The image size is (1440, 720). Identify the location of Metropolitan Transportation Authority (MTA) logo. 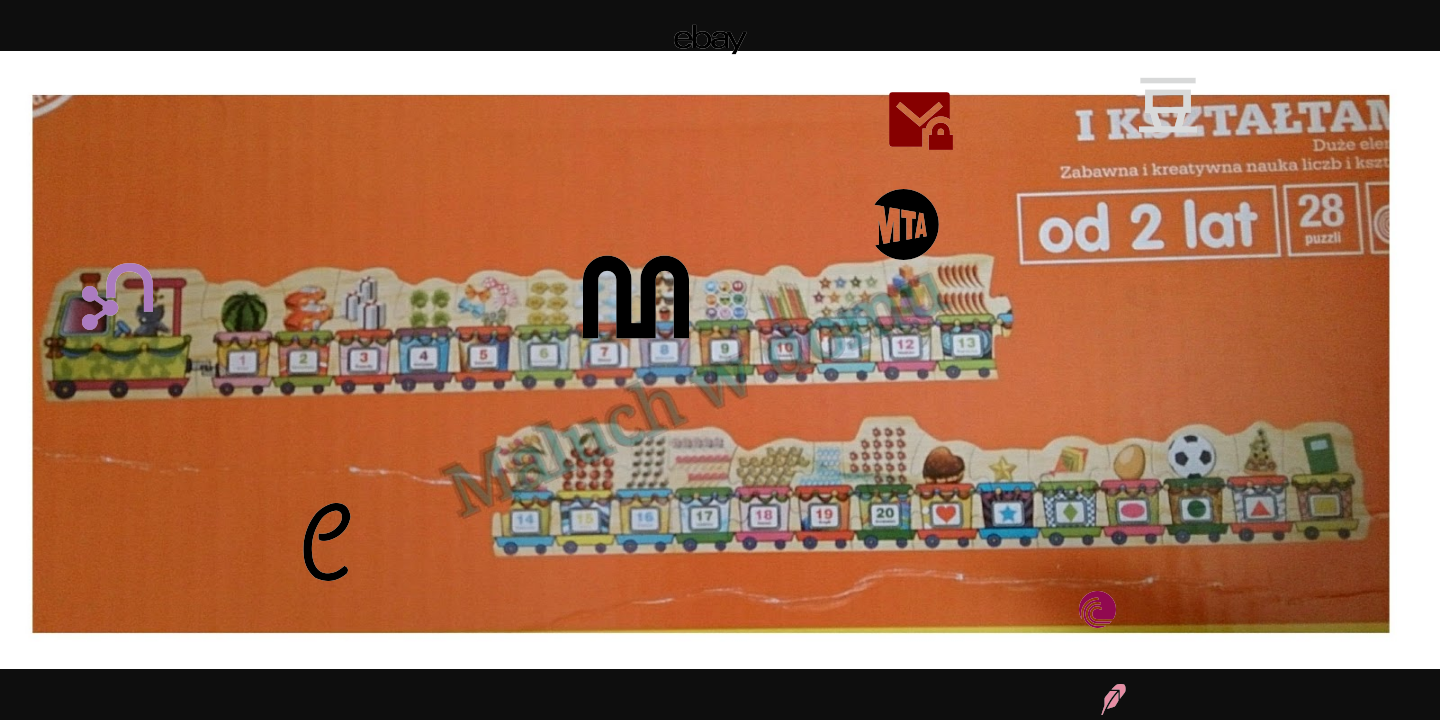
(906, 224).